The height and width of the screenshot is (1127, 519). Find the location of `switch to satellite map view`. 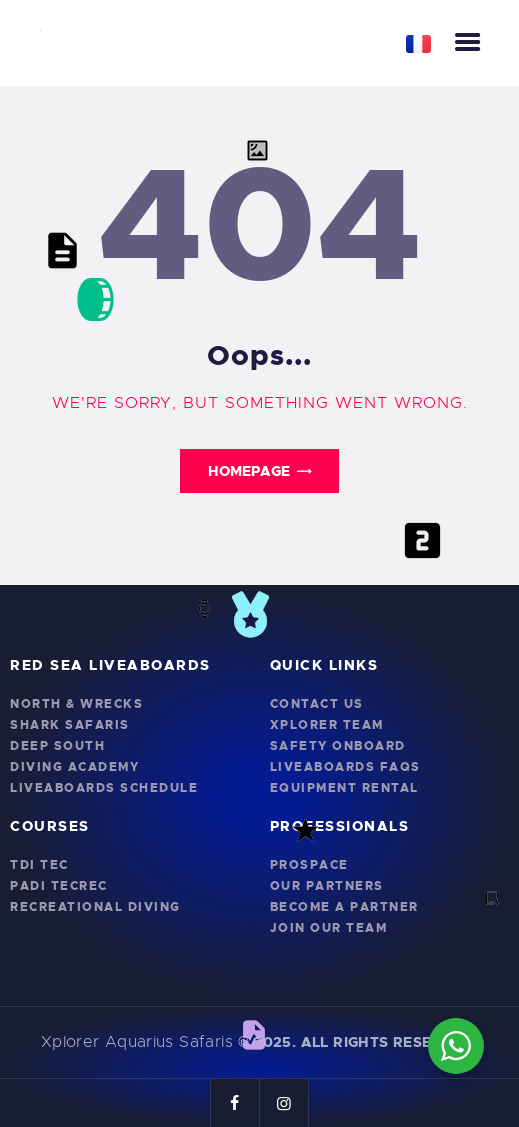

switch to satellite map view is located at coordinates (257, 150).